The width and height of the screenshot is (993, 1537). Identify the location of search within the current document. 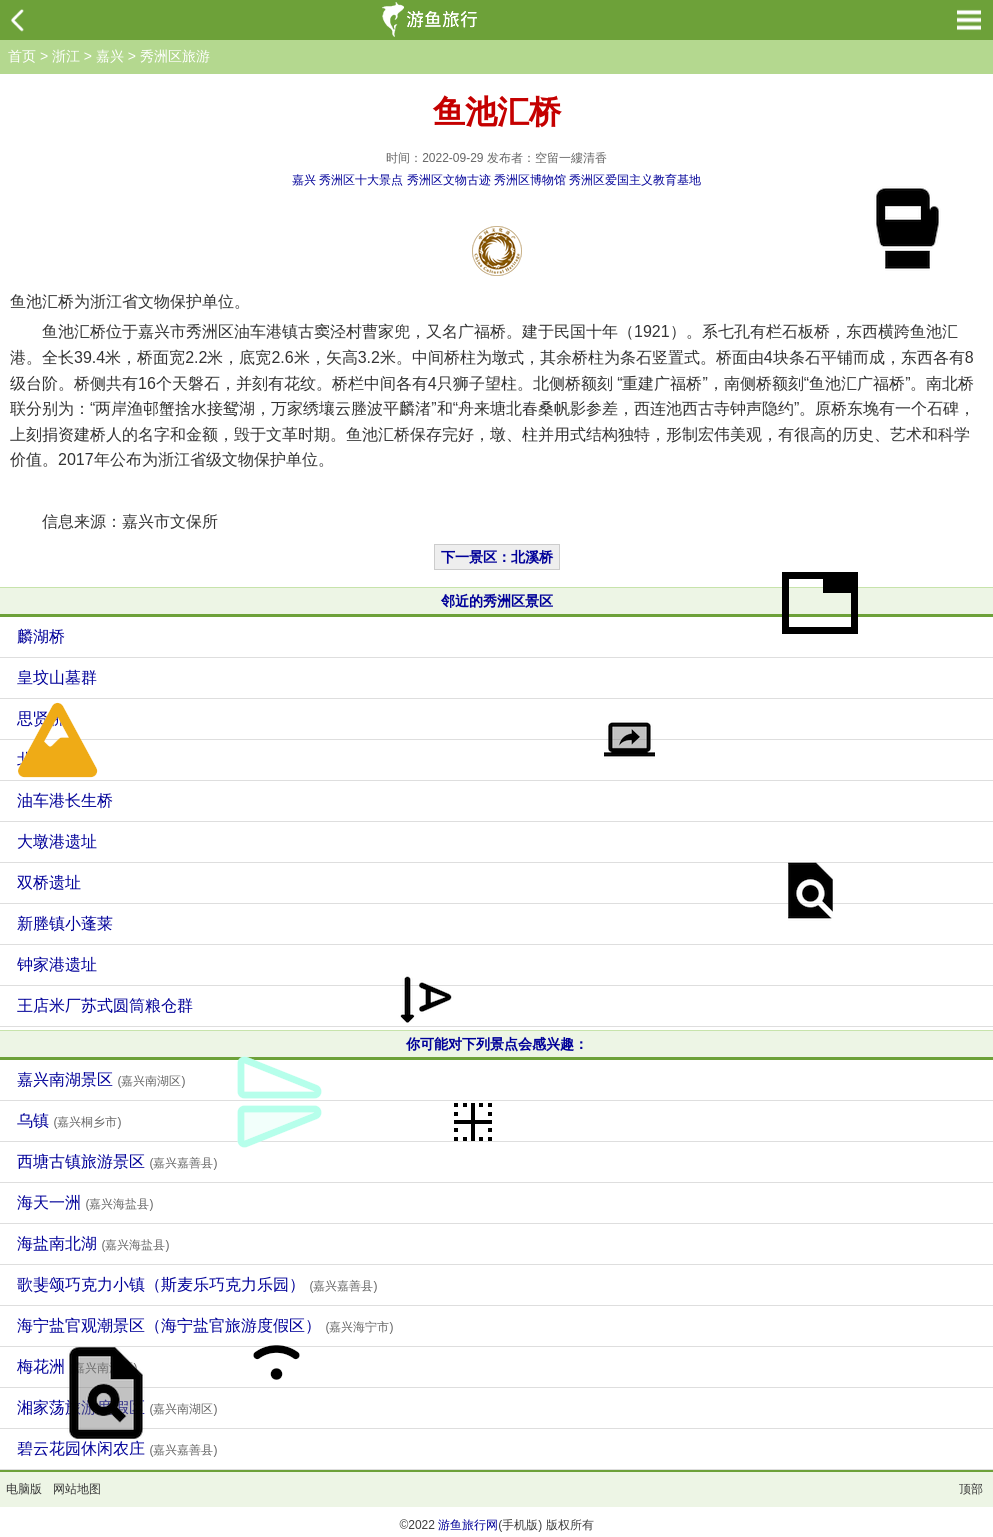
(810, 890).